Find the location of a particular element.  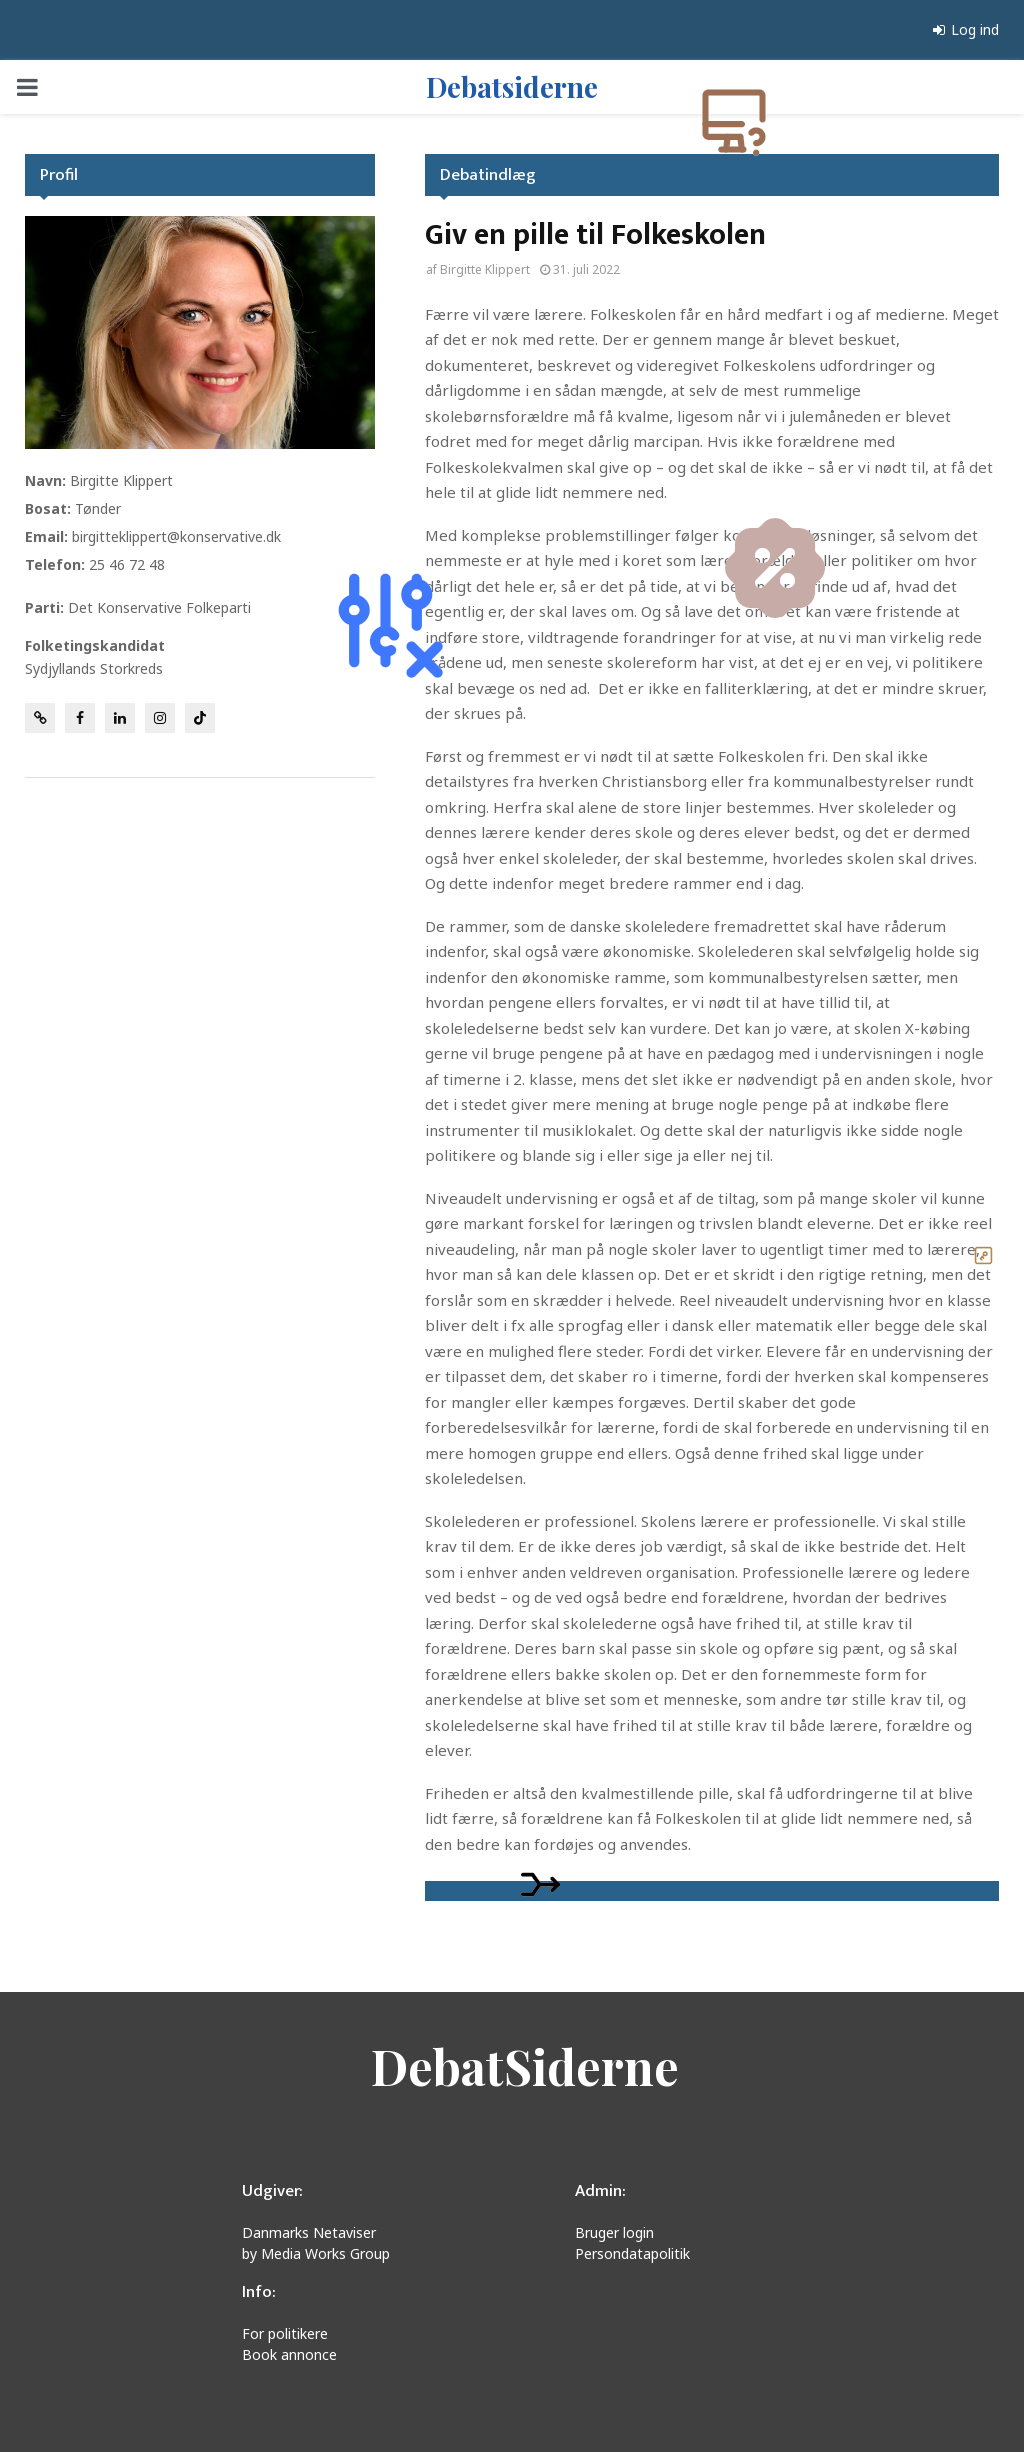

clear all filter settings is located at coordinates (385, 620).